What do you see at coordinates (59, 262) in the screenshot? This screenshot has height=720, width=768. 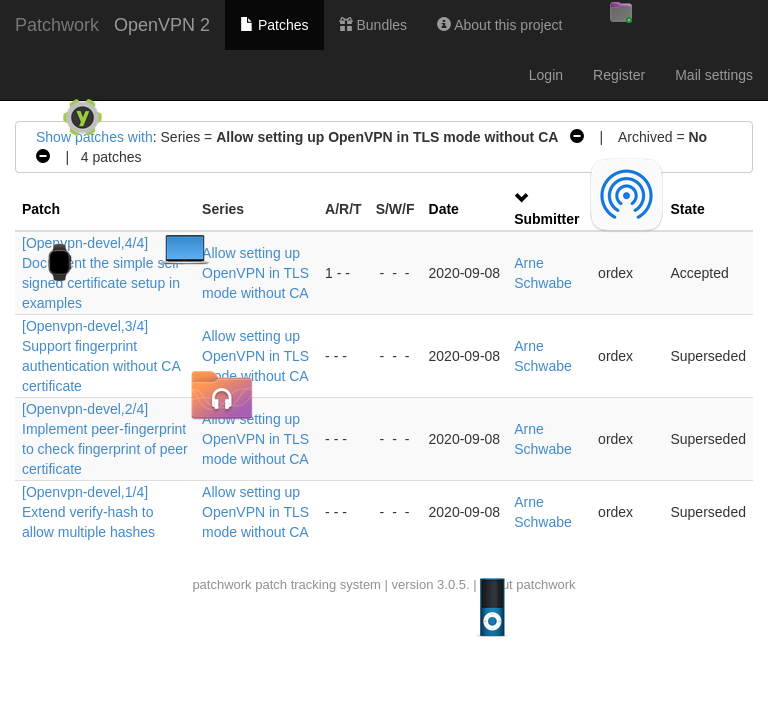 I see `apple watch device icon` at bounding box center [59, 262].